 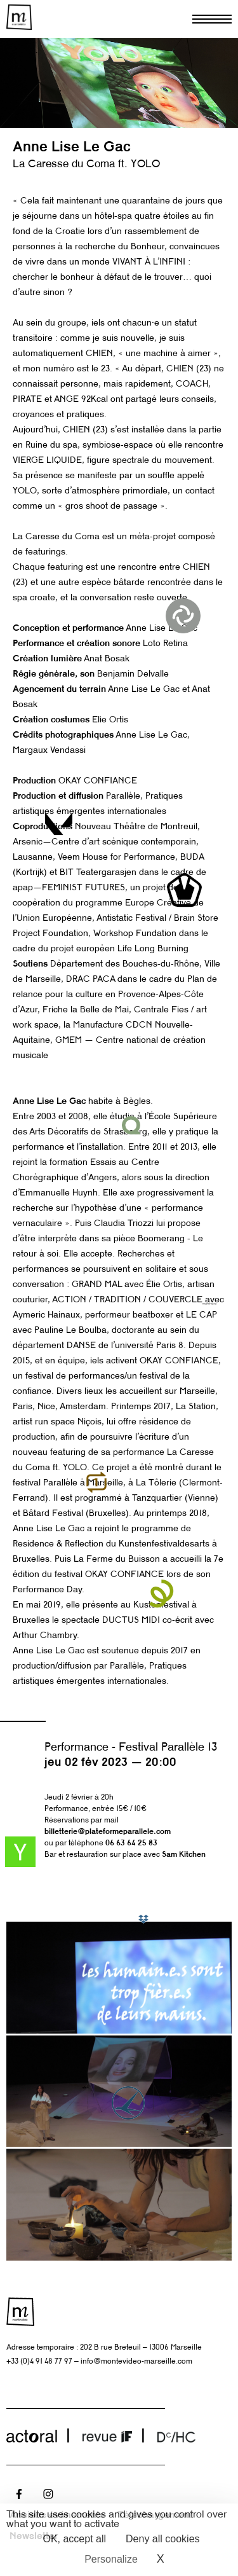 I want to click on repeat the current track, so click(x=96, y=1482).